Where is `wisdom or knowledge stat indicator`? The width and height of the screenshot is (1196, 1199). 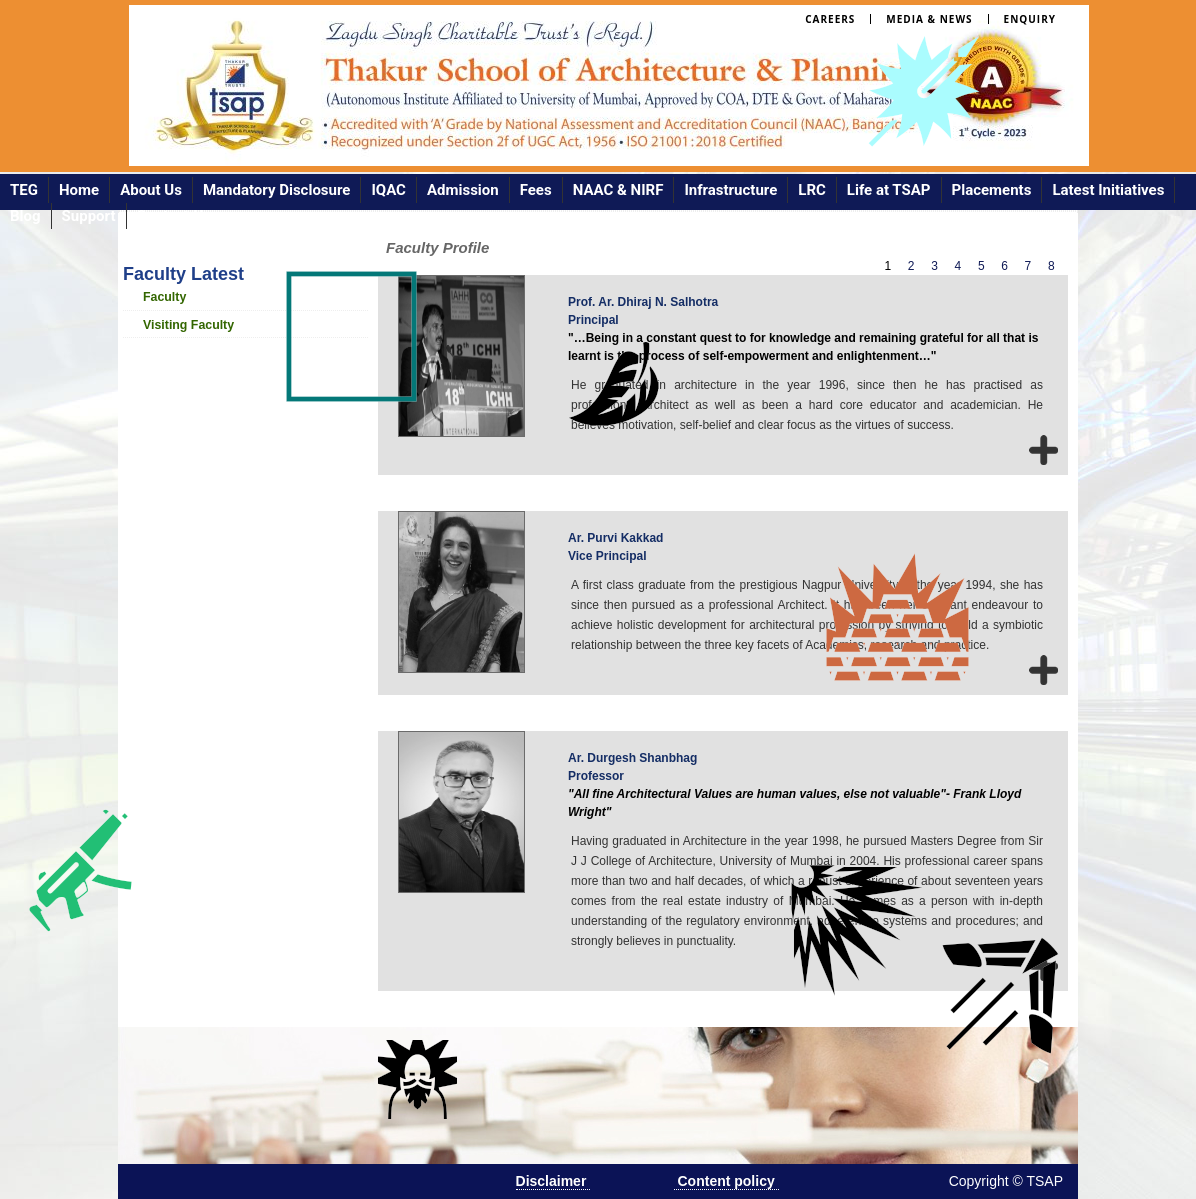
wisdom or knowledge stat indicator is located at coordinates (417, 1079).